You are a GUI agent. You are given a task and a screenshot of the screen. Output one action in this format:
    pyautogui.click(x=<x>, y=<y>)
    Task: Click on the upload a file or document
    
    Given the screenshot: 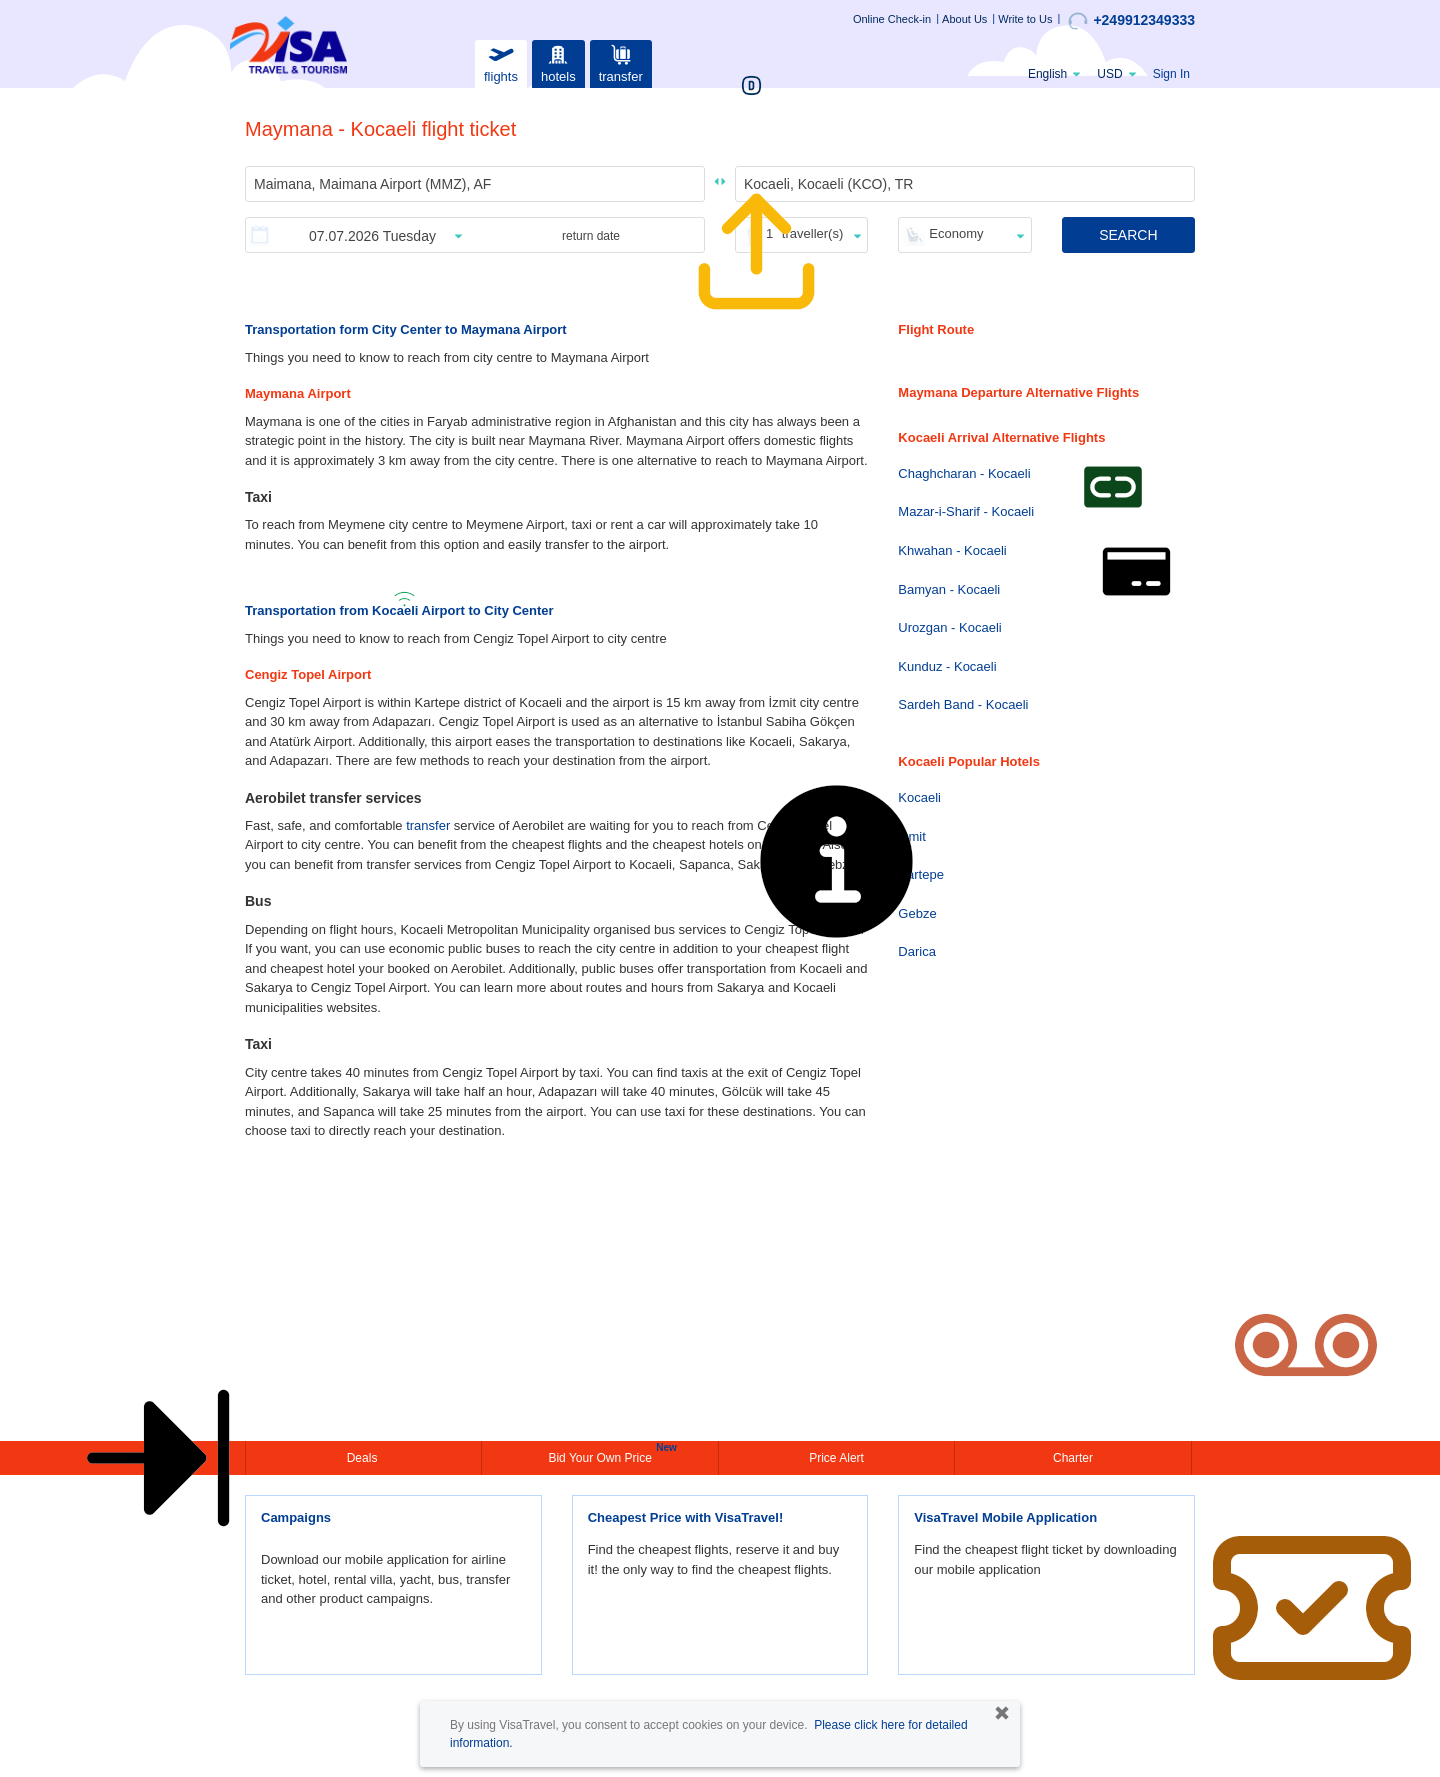 What is the action you would take?
    pyautogui.click(x=756, y=251)
    